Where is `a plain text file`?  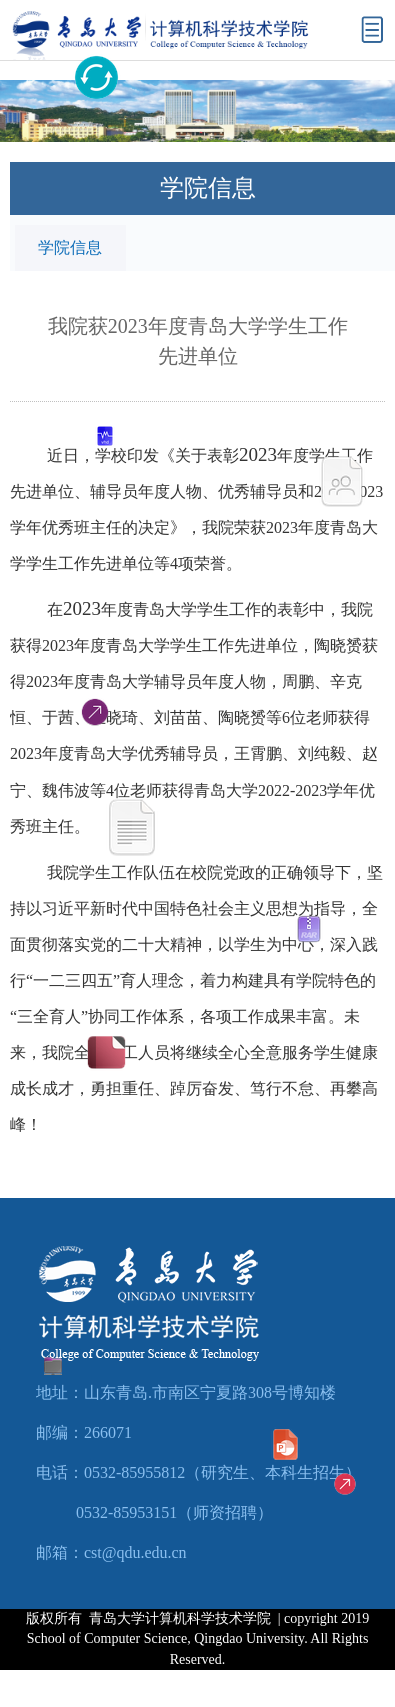
a plain text file is located at coordinates (132, 827).